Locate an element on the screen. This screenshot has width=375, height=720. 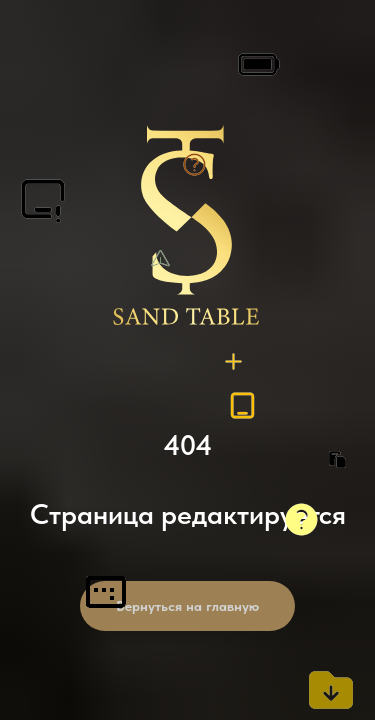
view on iPad or tablet device is located at coordinates (242, 405).